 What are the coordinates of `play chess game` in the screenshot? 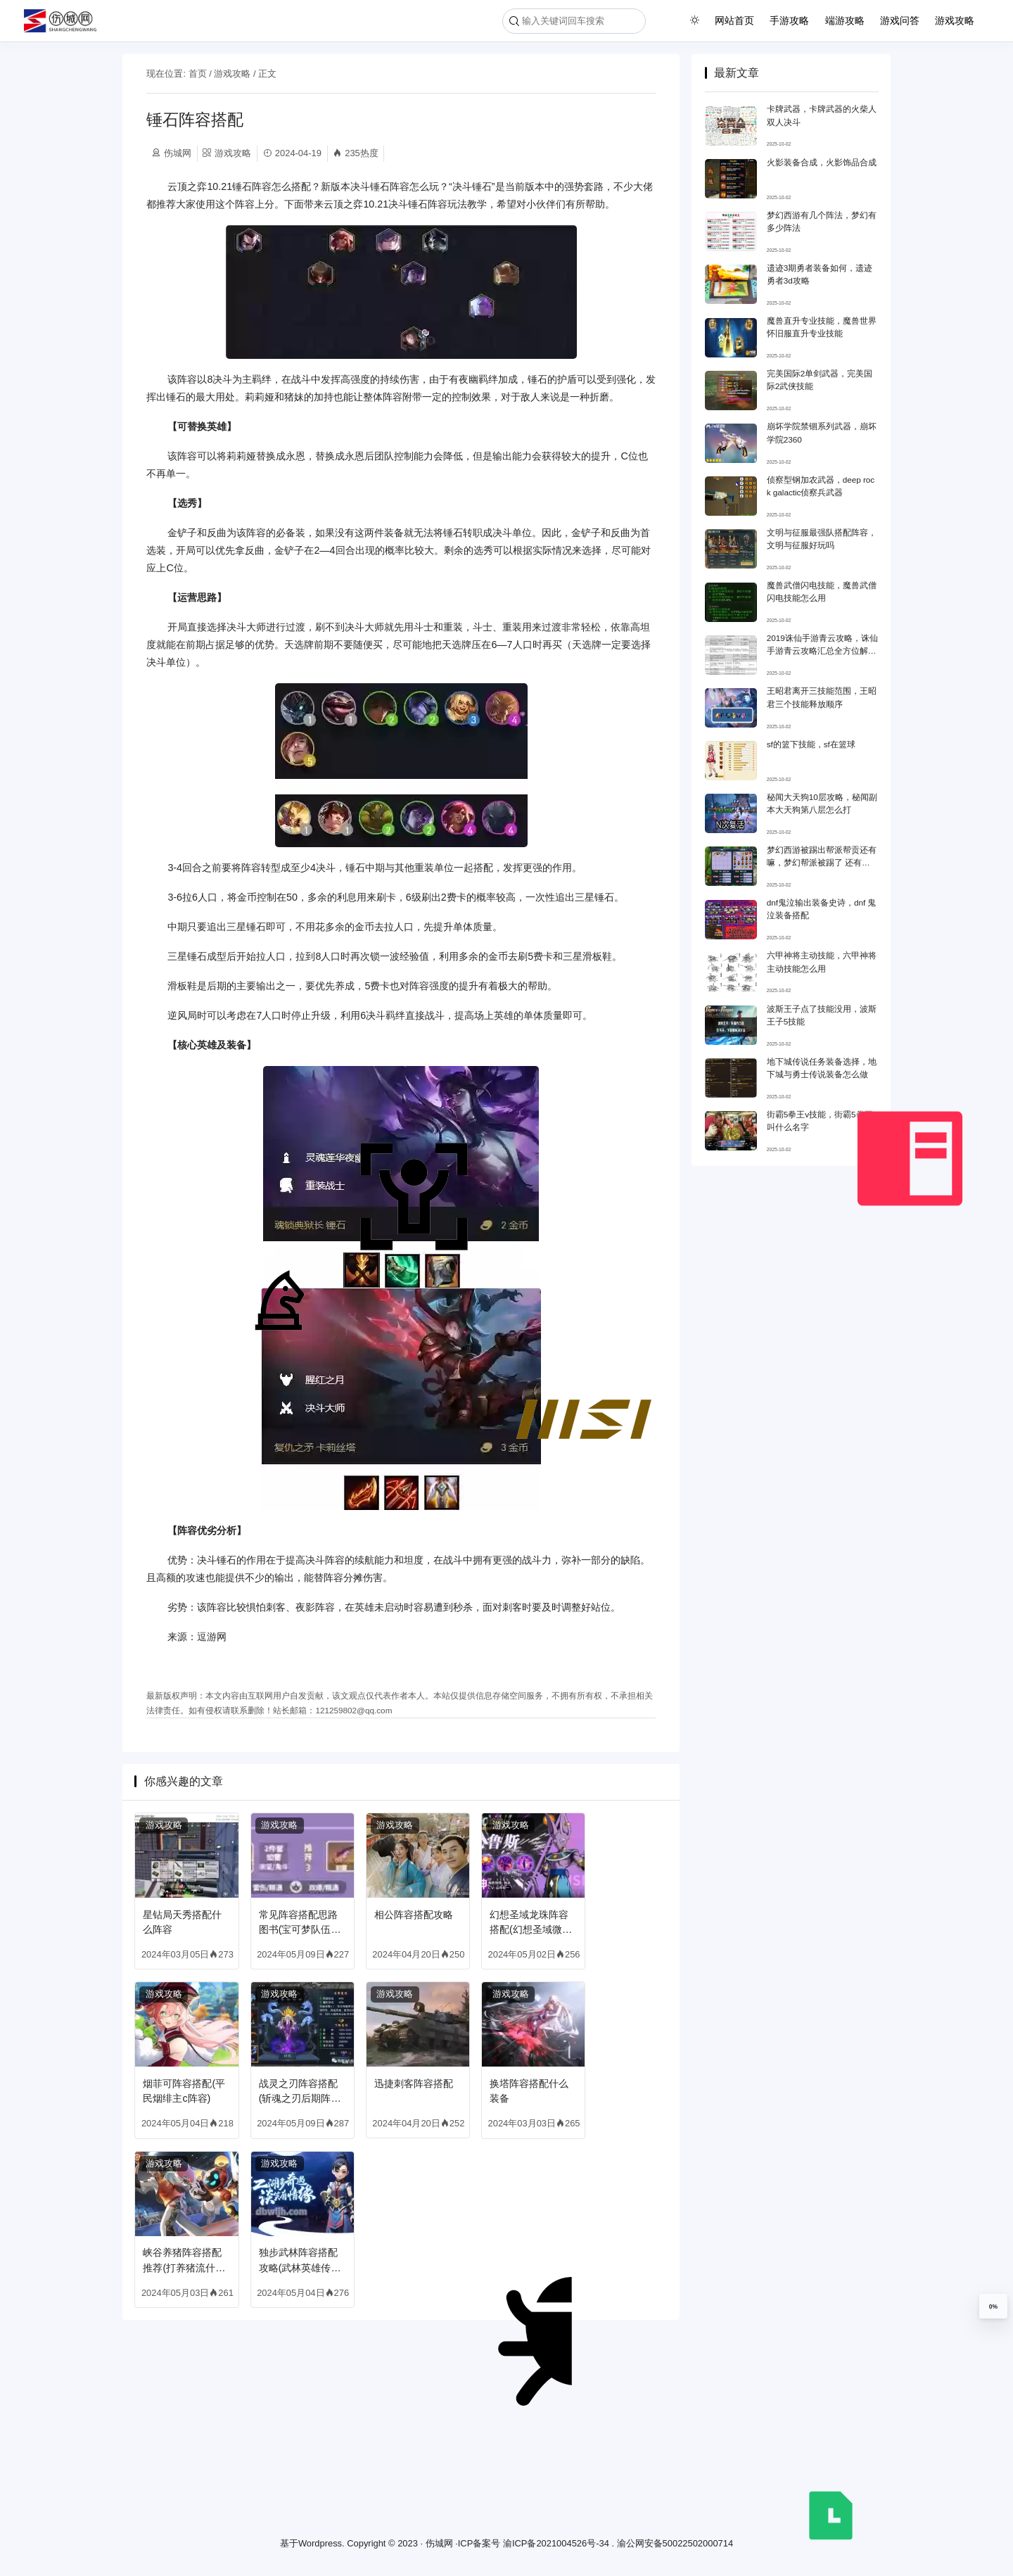 It's located at (280, 1302).